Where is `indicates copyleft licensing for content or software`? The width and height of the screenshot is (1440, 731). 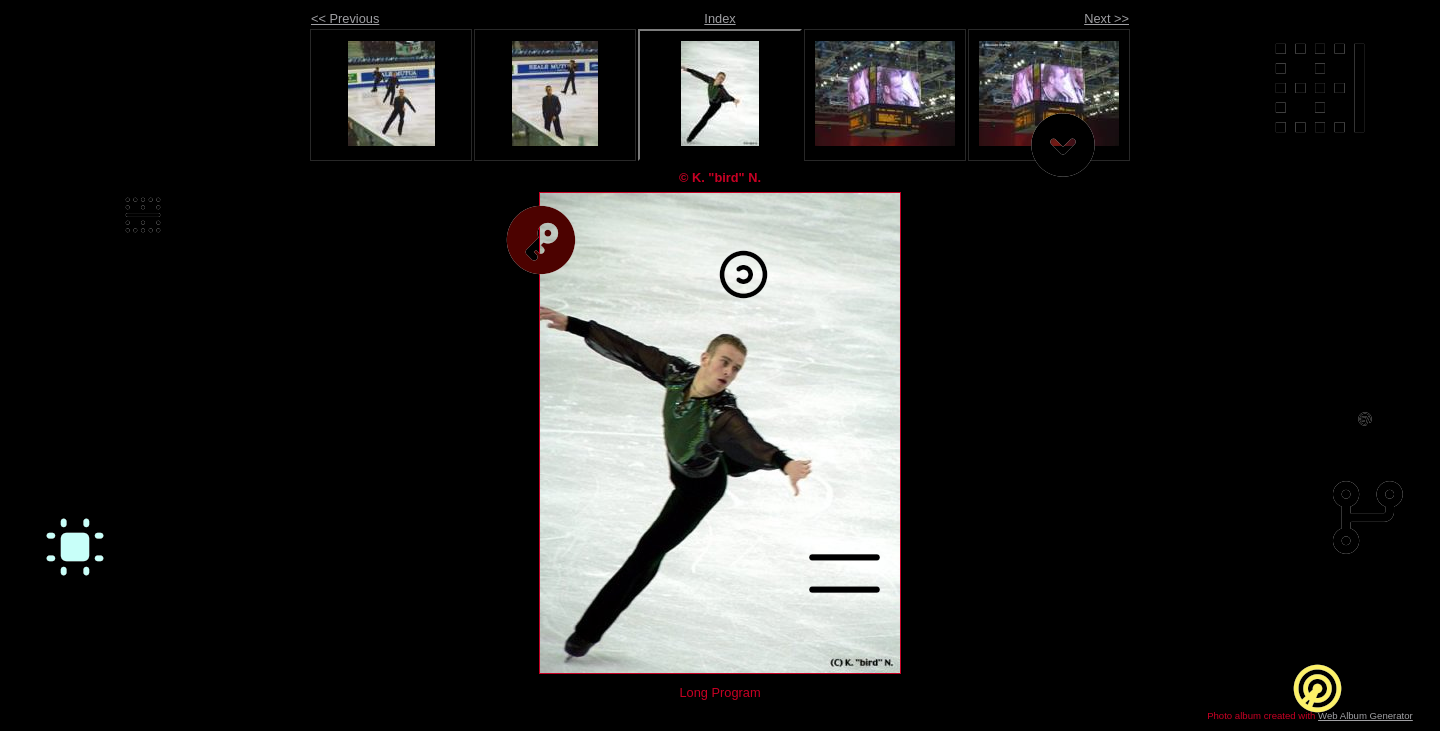 indicates copyleft licensing for content or software is located at coordinates (743, 274).